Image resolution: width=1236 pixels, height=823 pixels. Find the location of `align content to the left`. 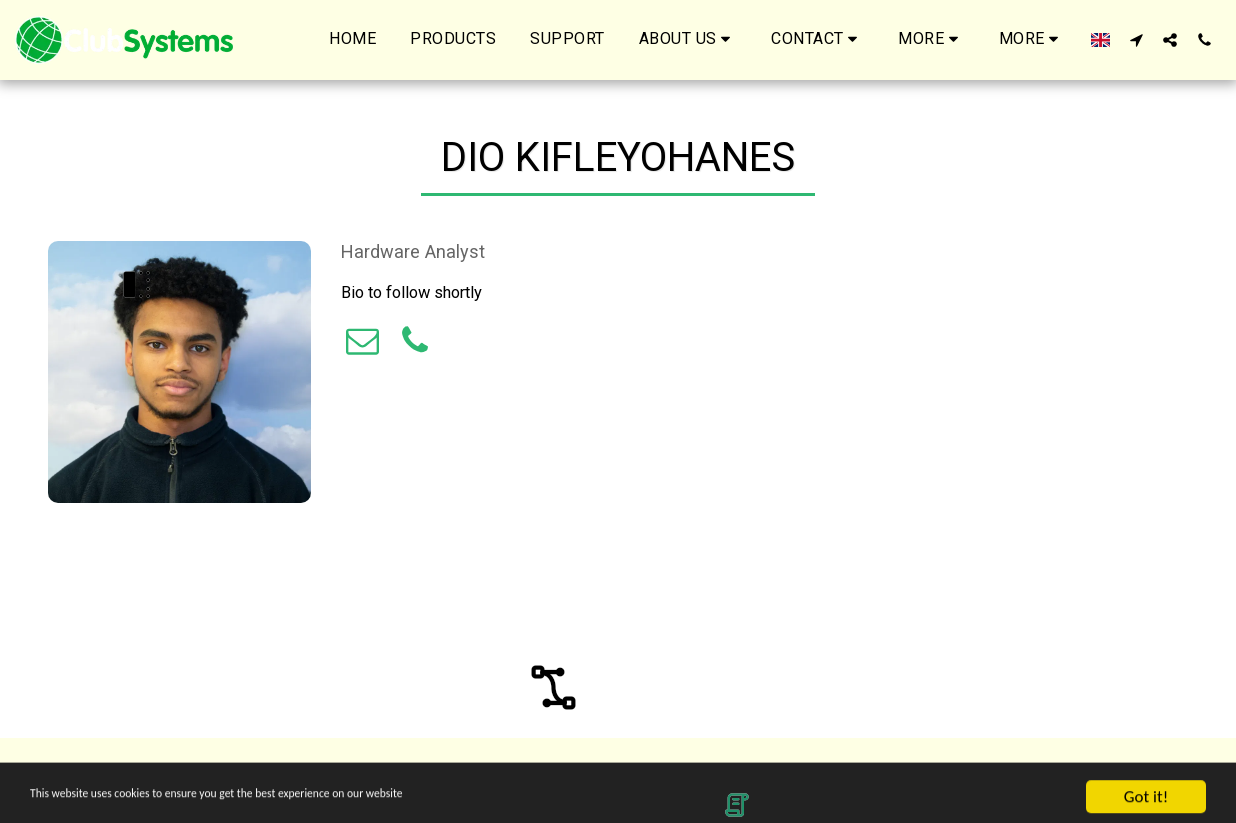

align content to the left is located at coordinates (136, 284).